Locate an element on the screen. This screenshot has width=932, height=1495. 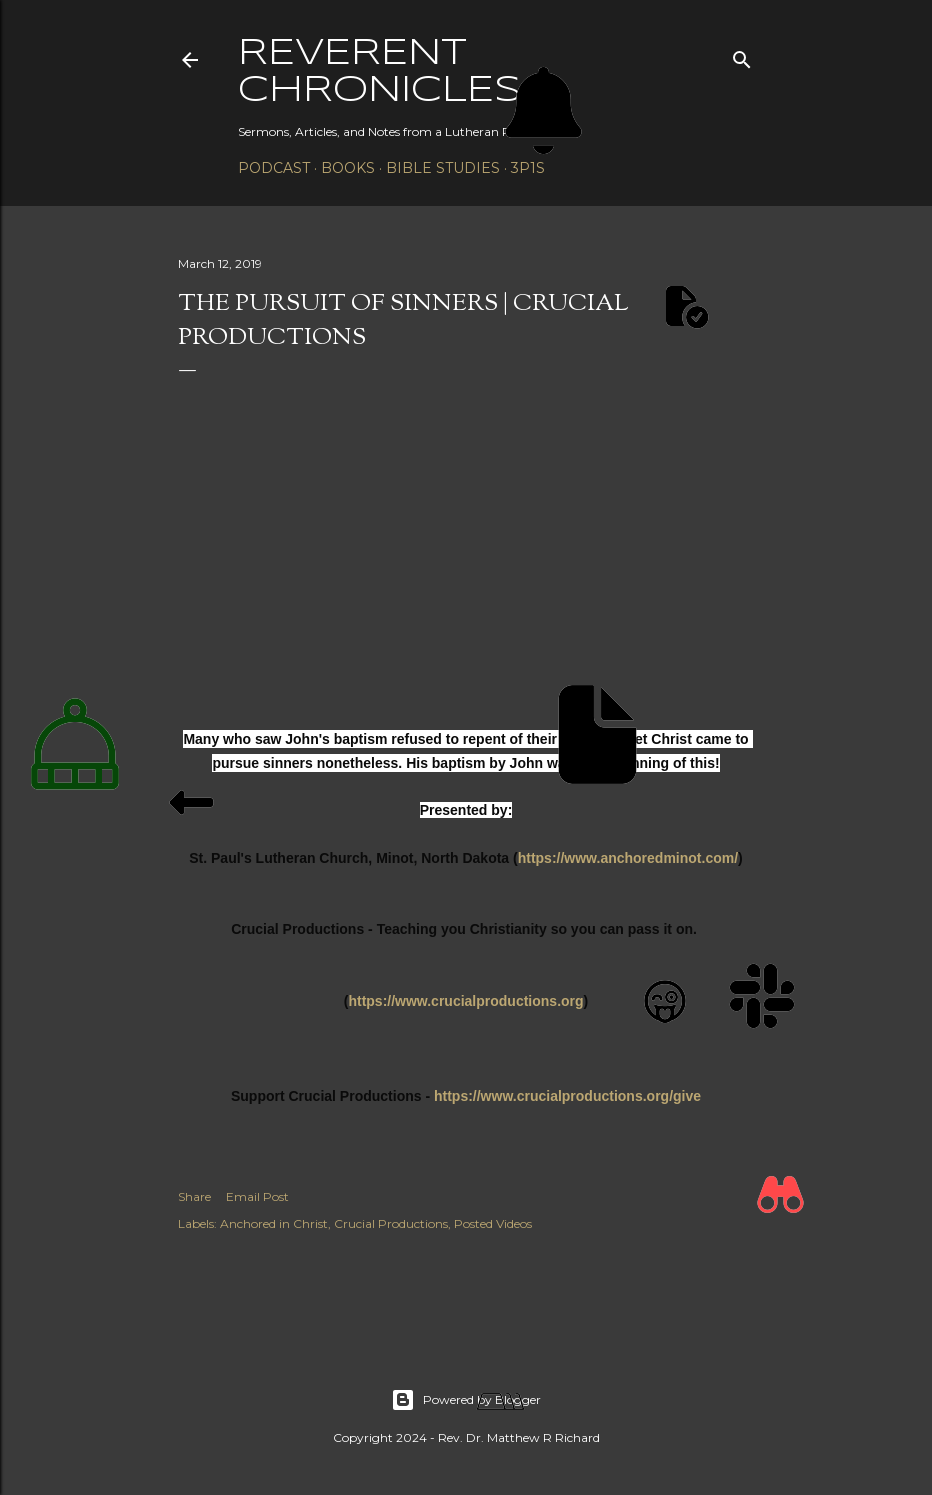
select winter or cold weather category is located at coordinates (75, 749).